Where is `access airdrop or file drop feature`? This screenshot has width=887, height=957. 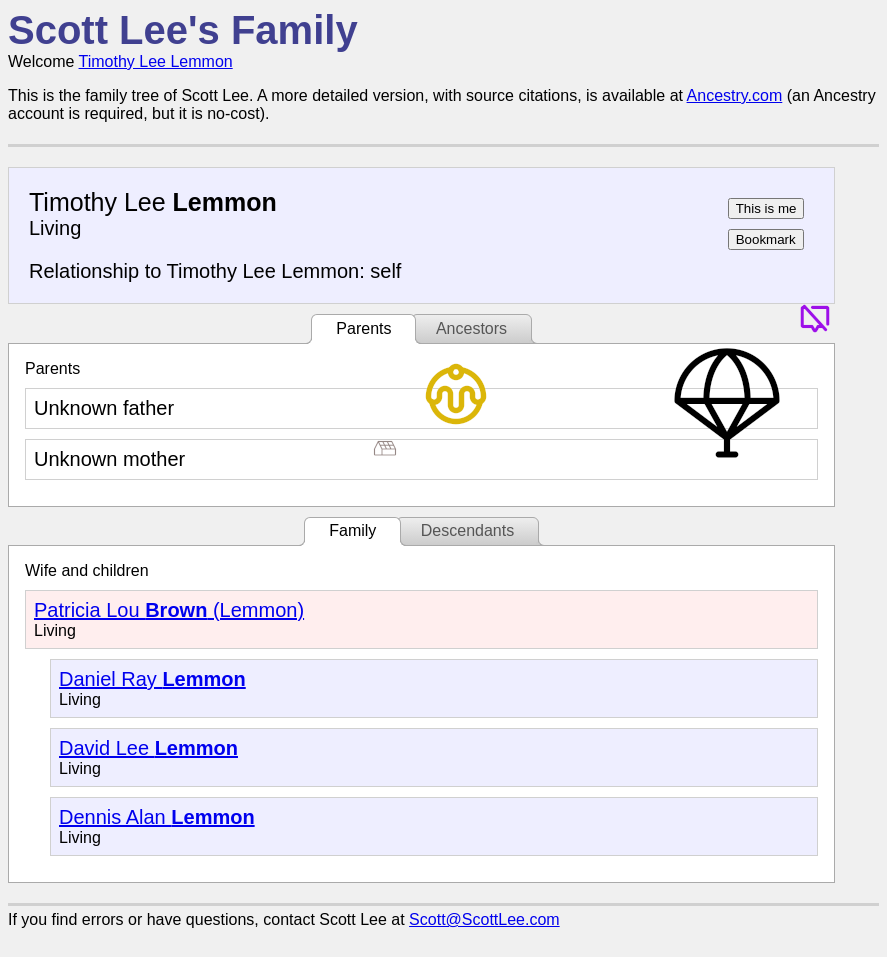 access airdrop or file drop feature is located at coordinates (727, 405).